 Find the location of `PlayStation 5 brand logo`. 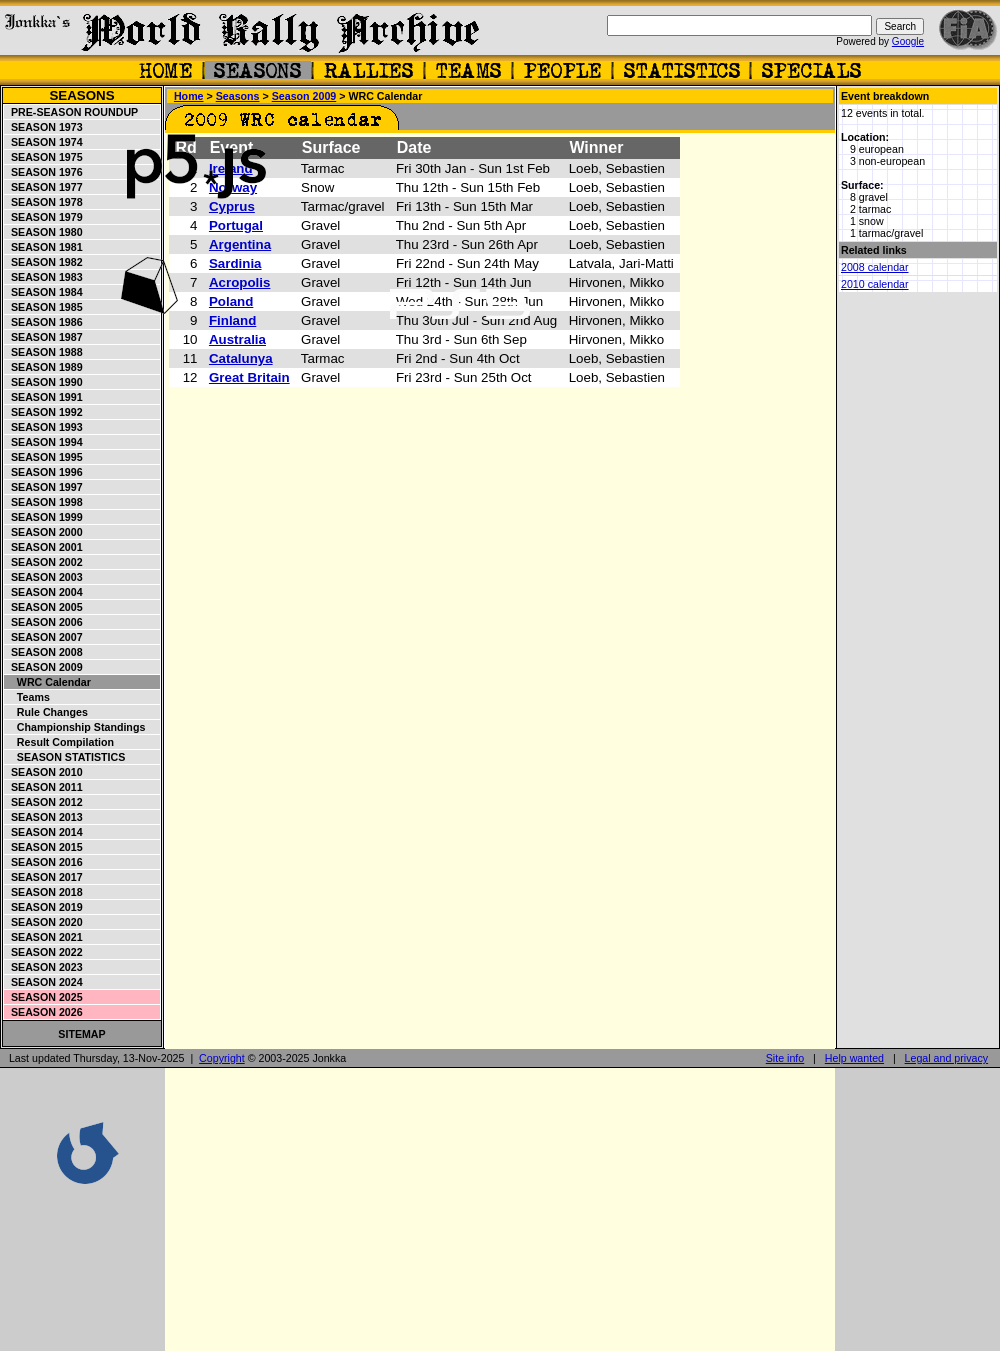

PlayStation 5 brand logo is located at coordinates (460, 304).